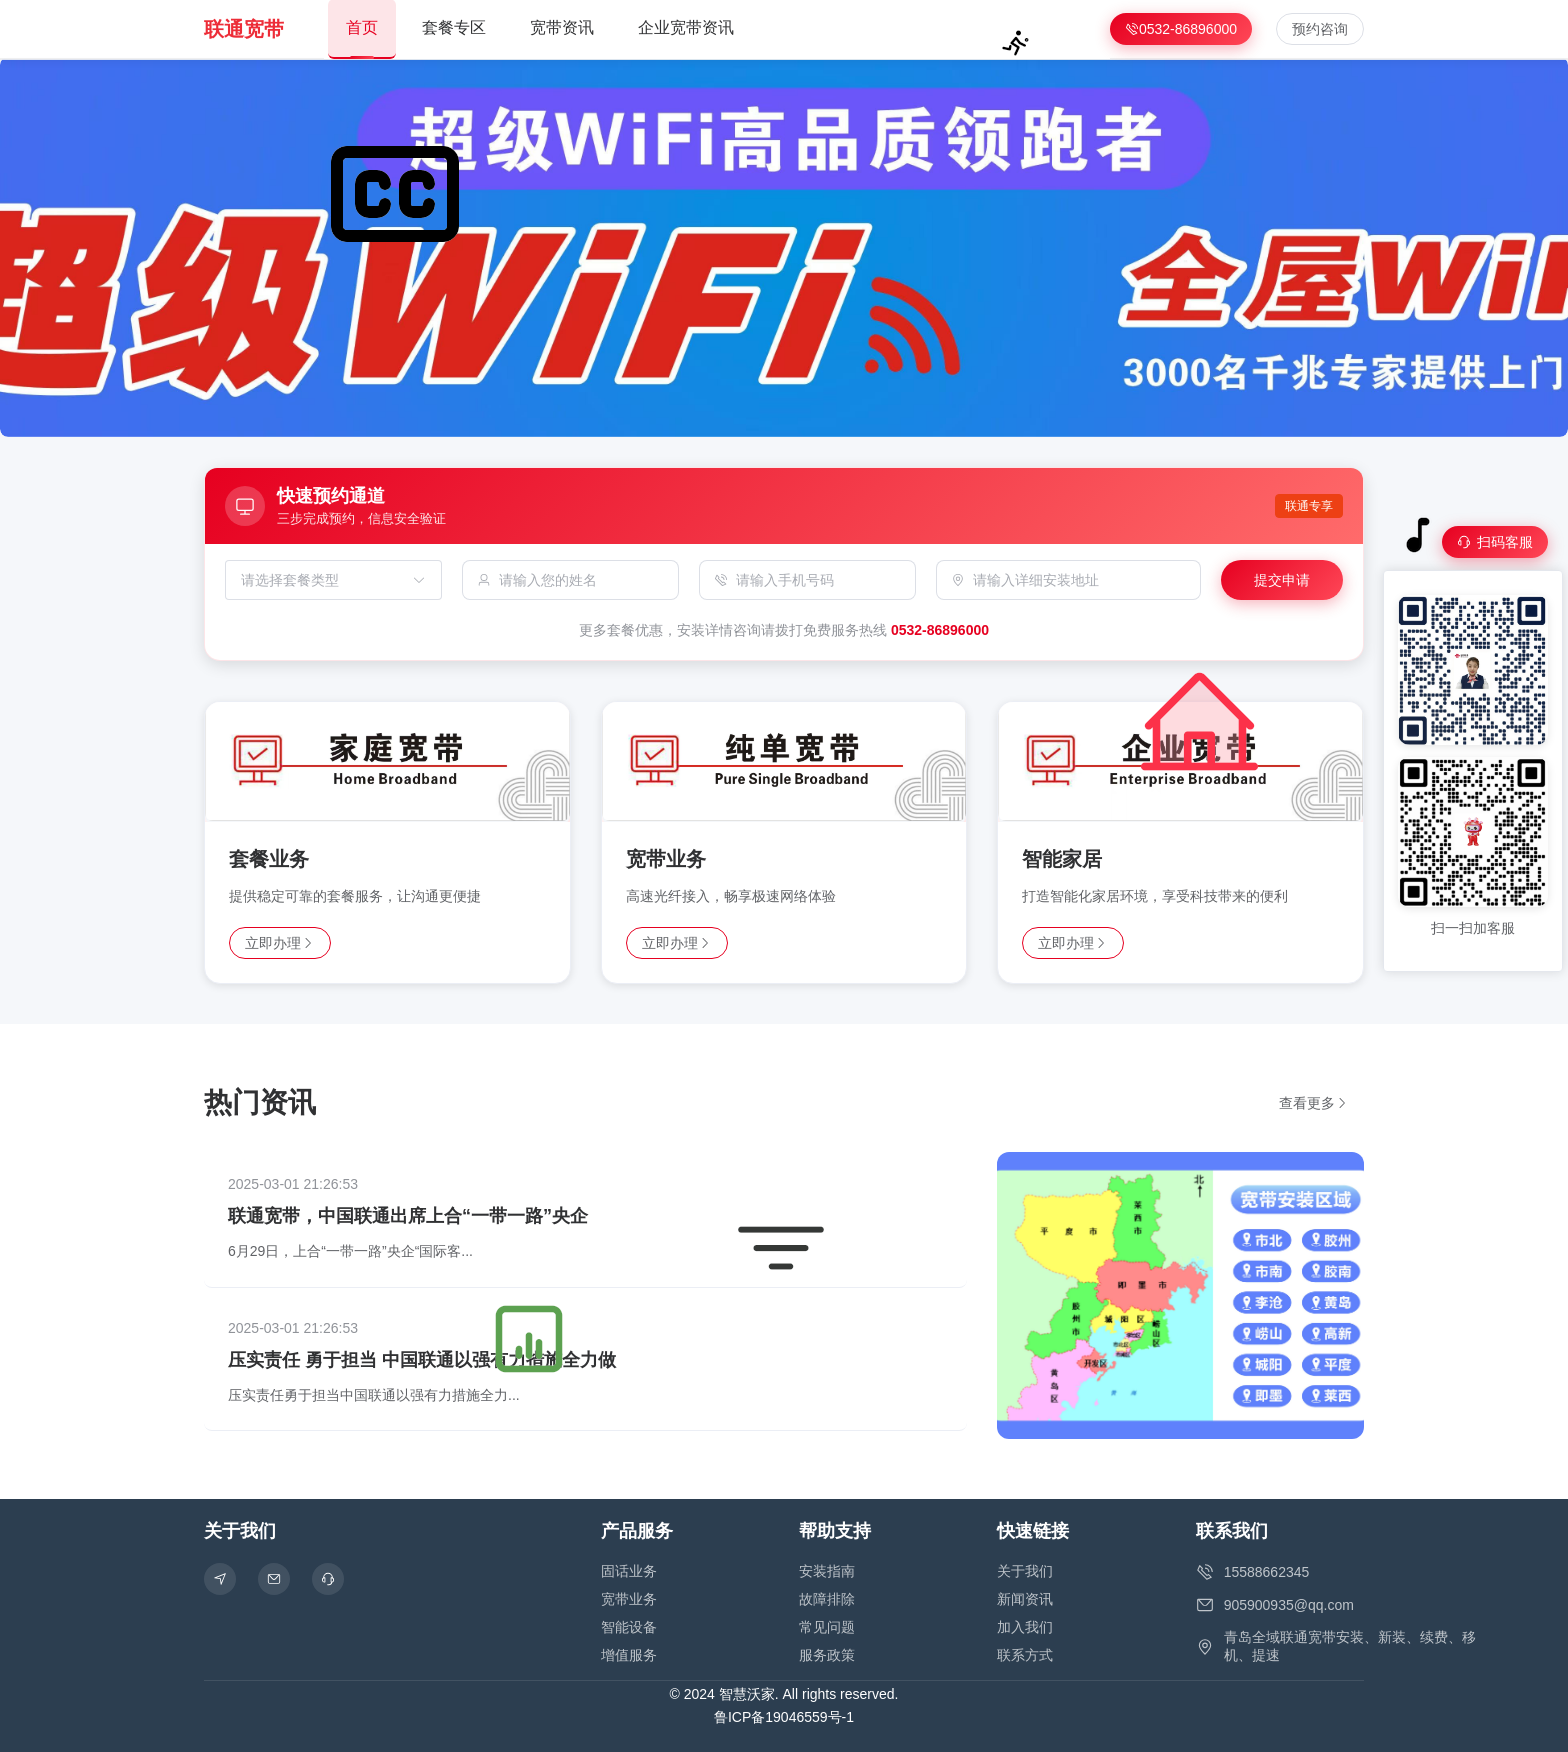 This screenshot has height=1752, width=1568. I want to click on align content to bottom center, so click(529, 1339).